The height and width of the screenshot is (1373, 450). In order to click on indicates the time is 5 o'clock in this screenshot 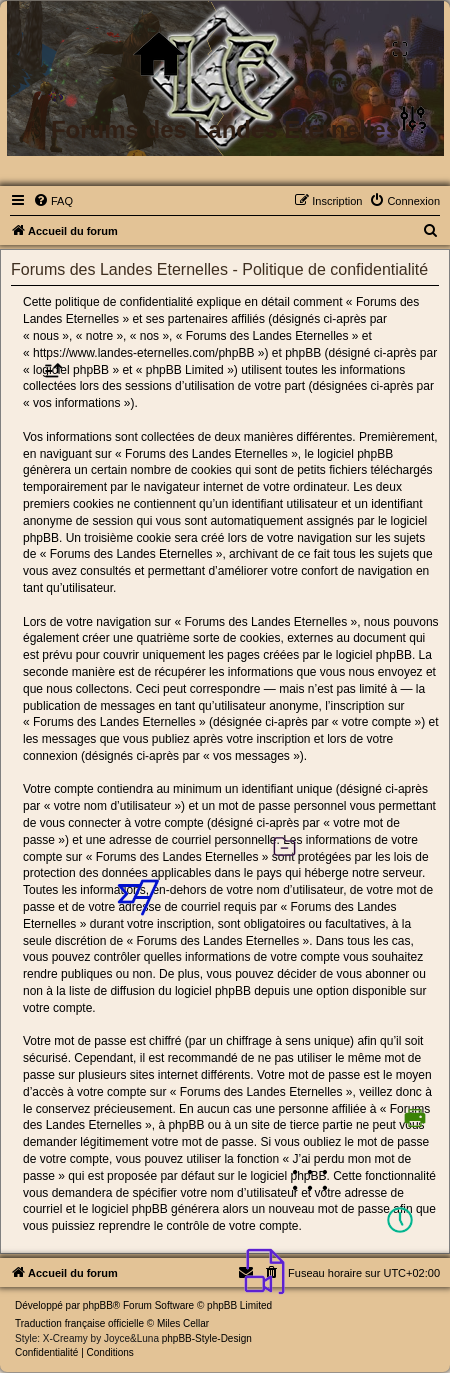, I will do `click(400, 1220)`.